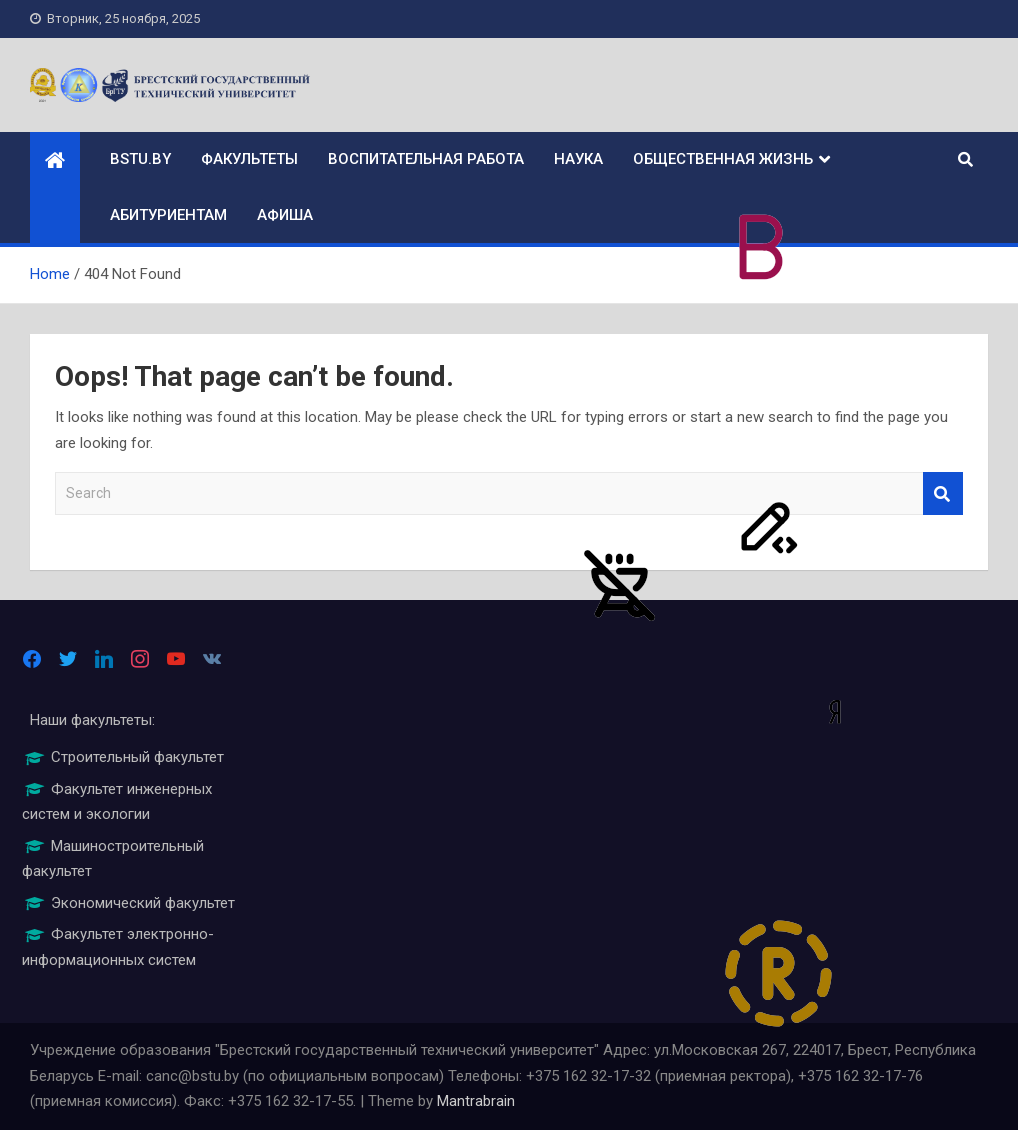  I want to click on grilling or barbecue feature disabled, so click(619, 585).